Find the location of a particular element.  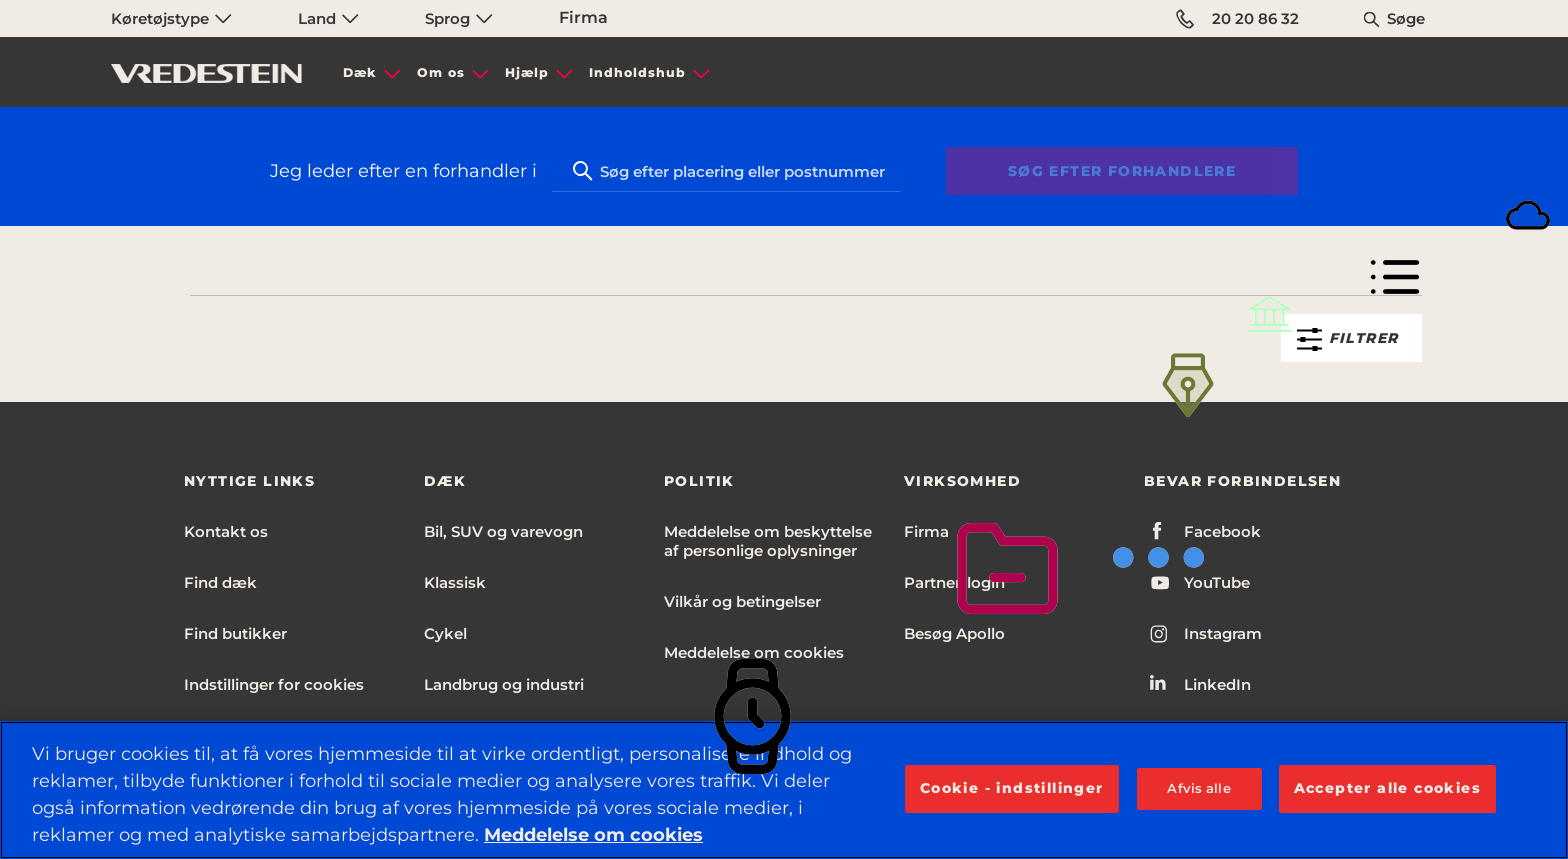

view time or clock settings is located at coordinates (752, 716).